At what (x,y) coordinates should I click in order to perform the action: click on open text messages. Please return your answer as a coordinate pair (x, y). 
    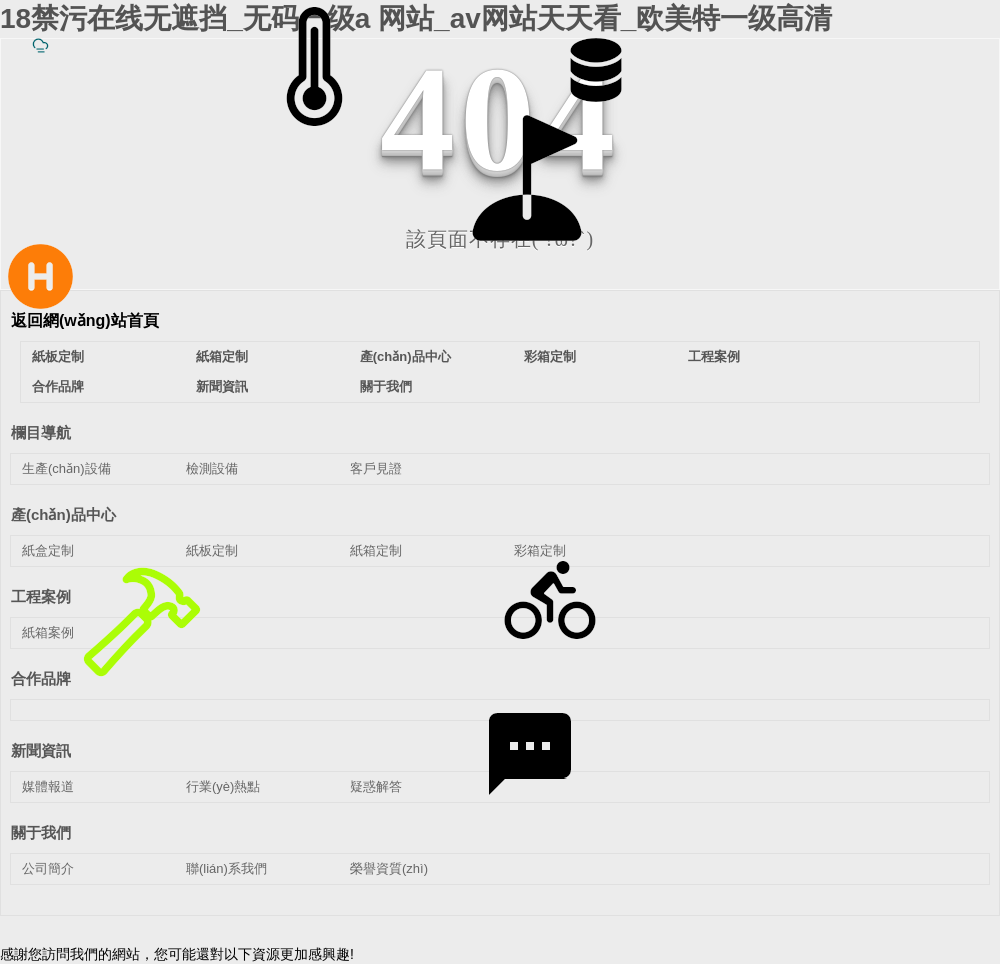
    Looking at the image, I should click on (530, 754).